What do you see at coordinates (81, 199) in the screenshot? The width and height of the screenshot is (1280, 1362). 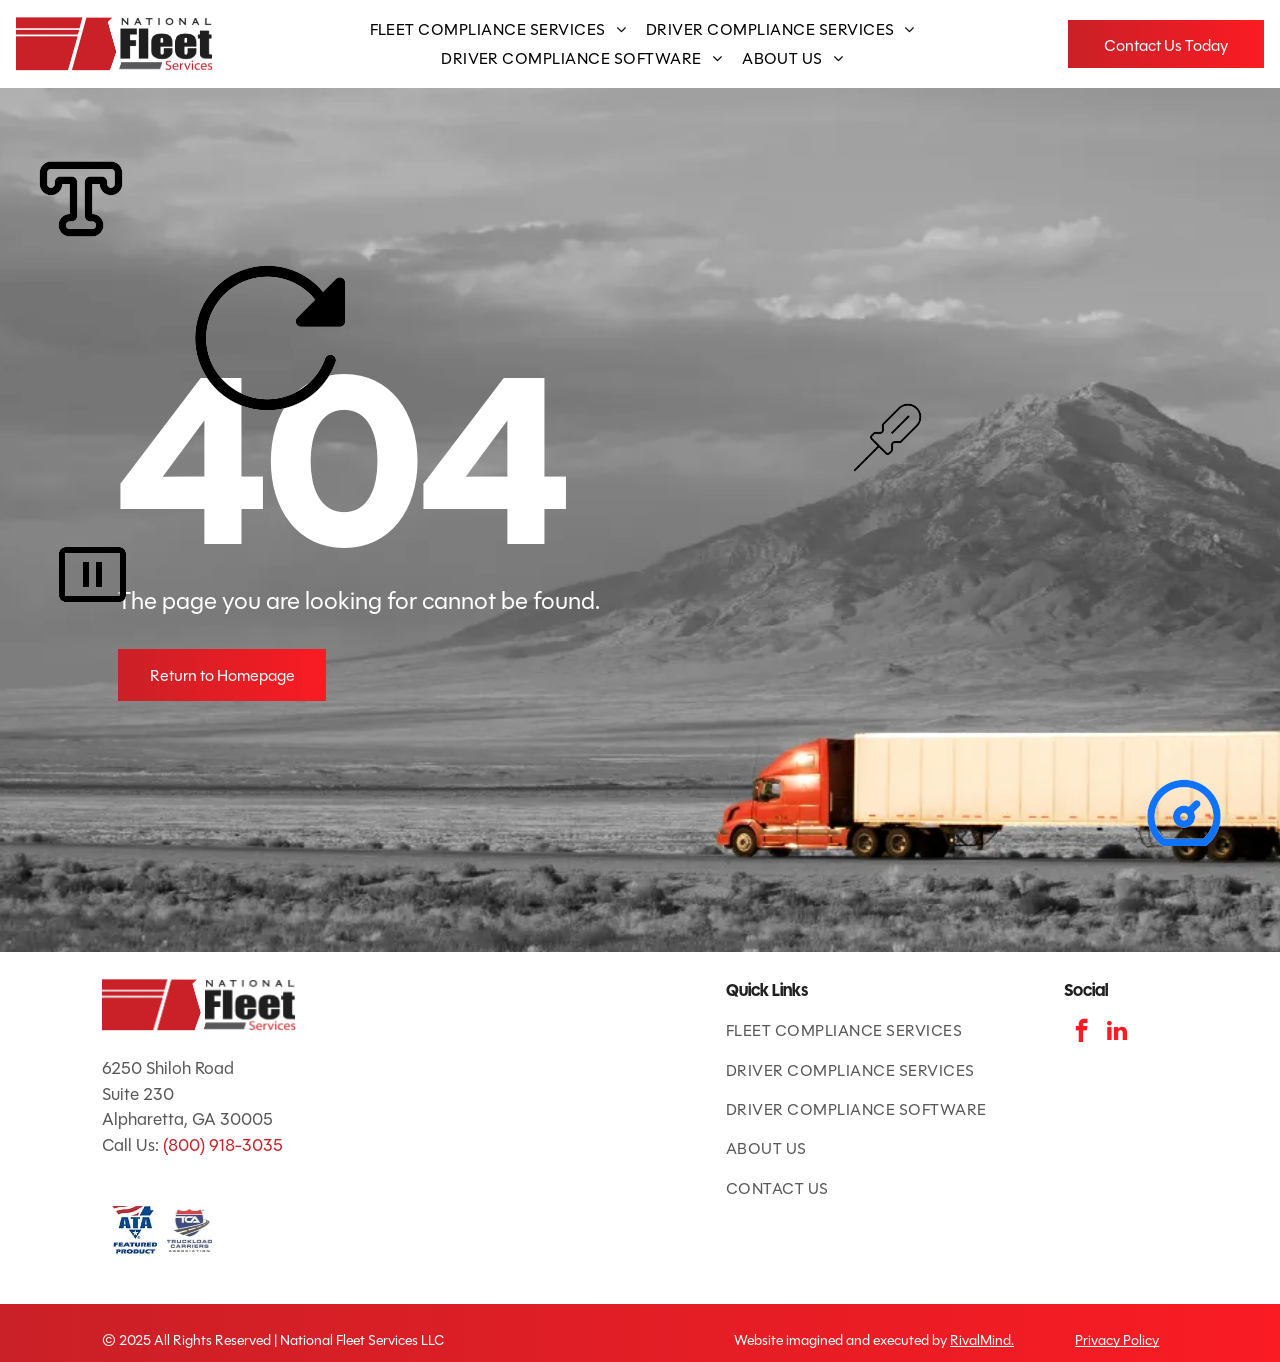 I see `access text formatting options` at bounding box center [81, 199].